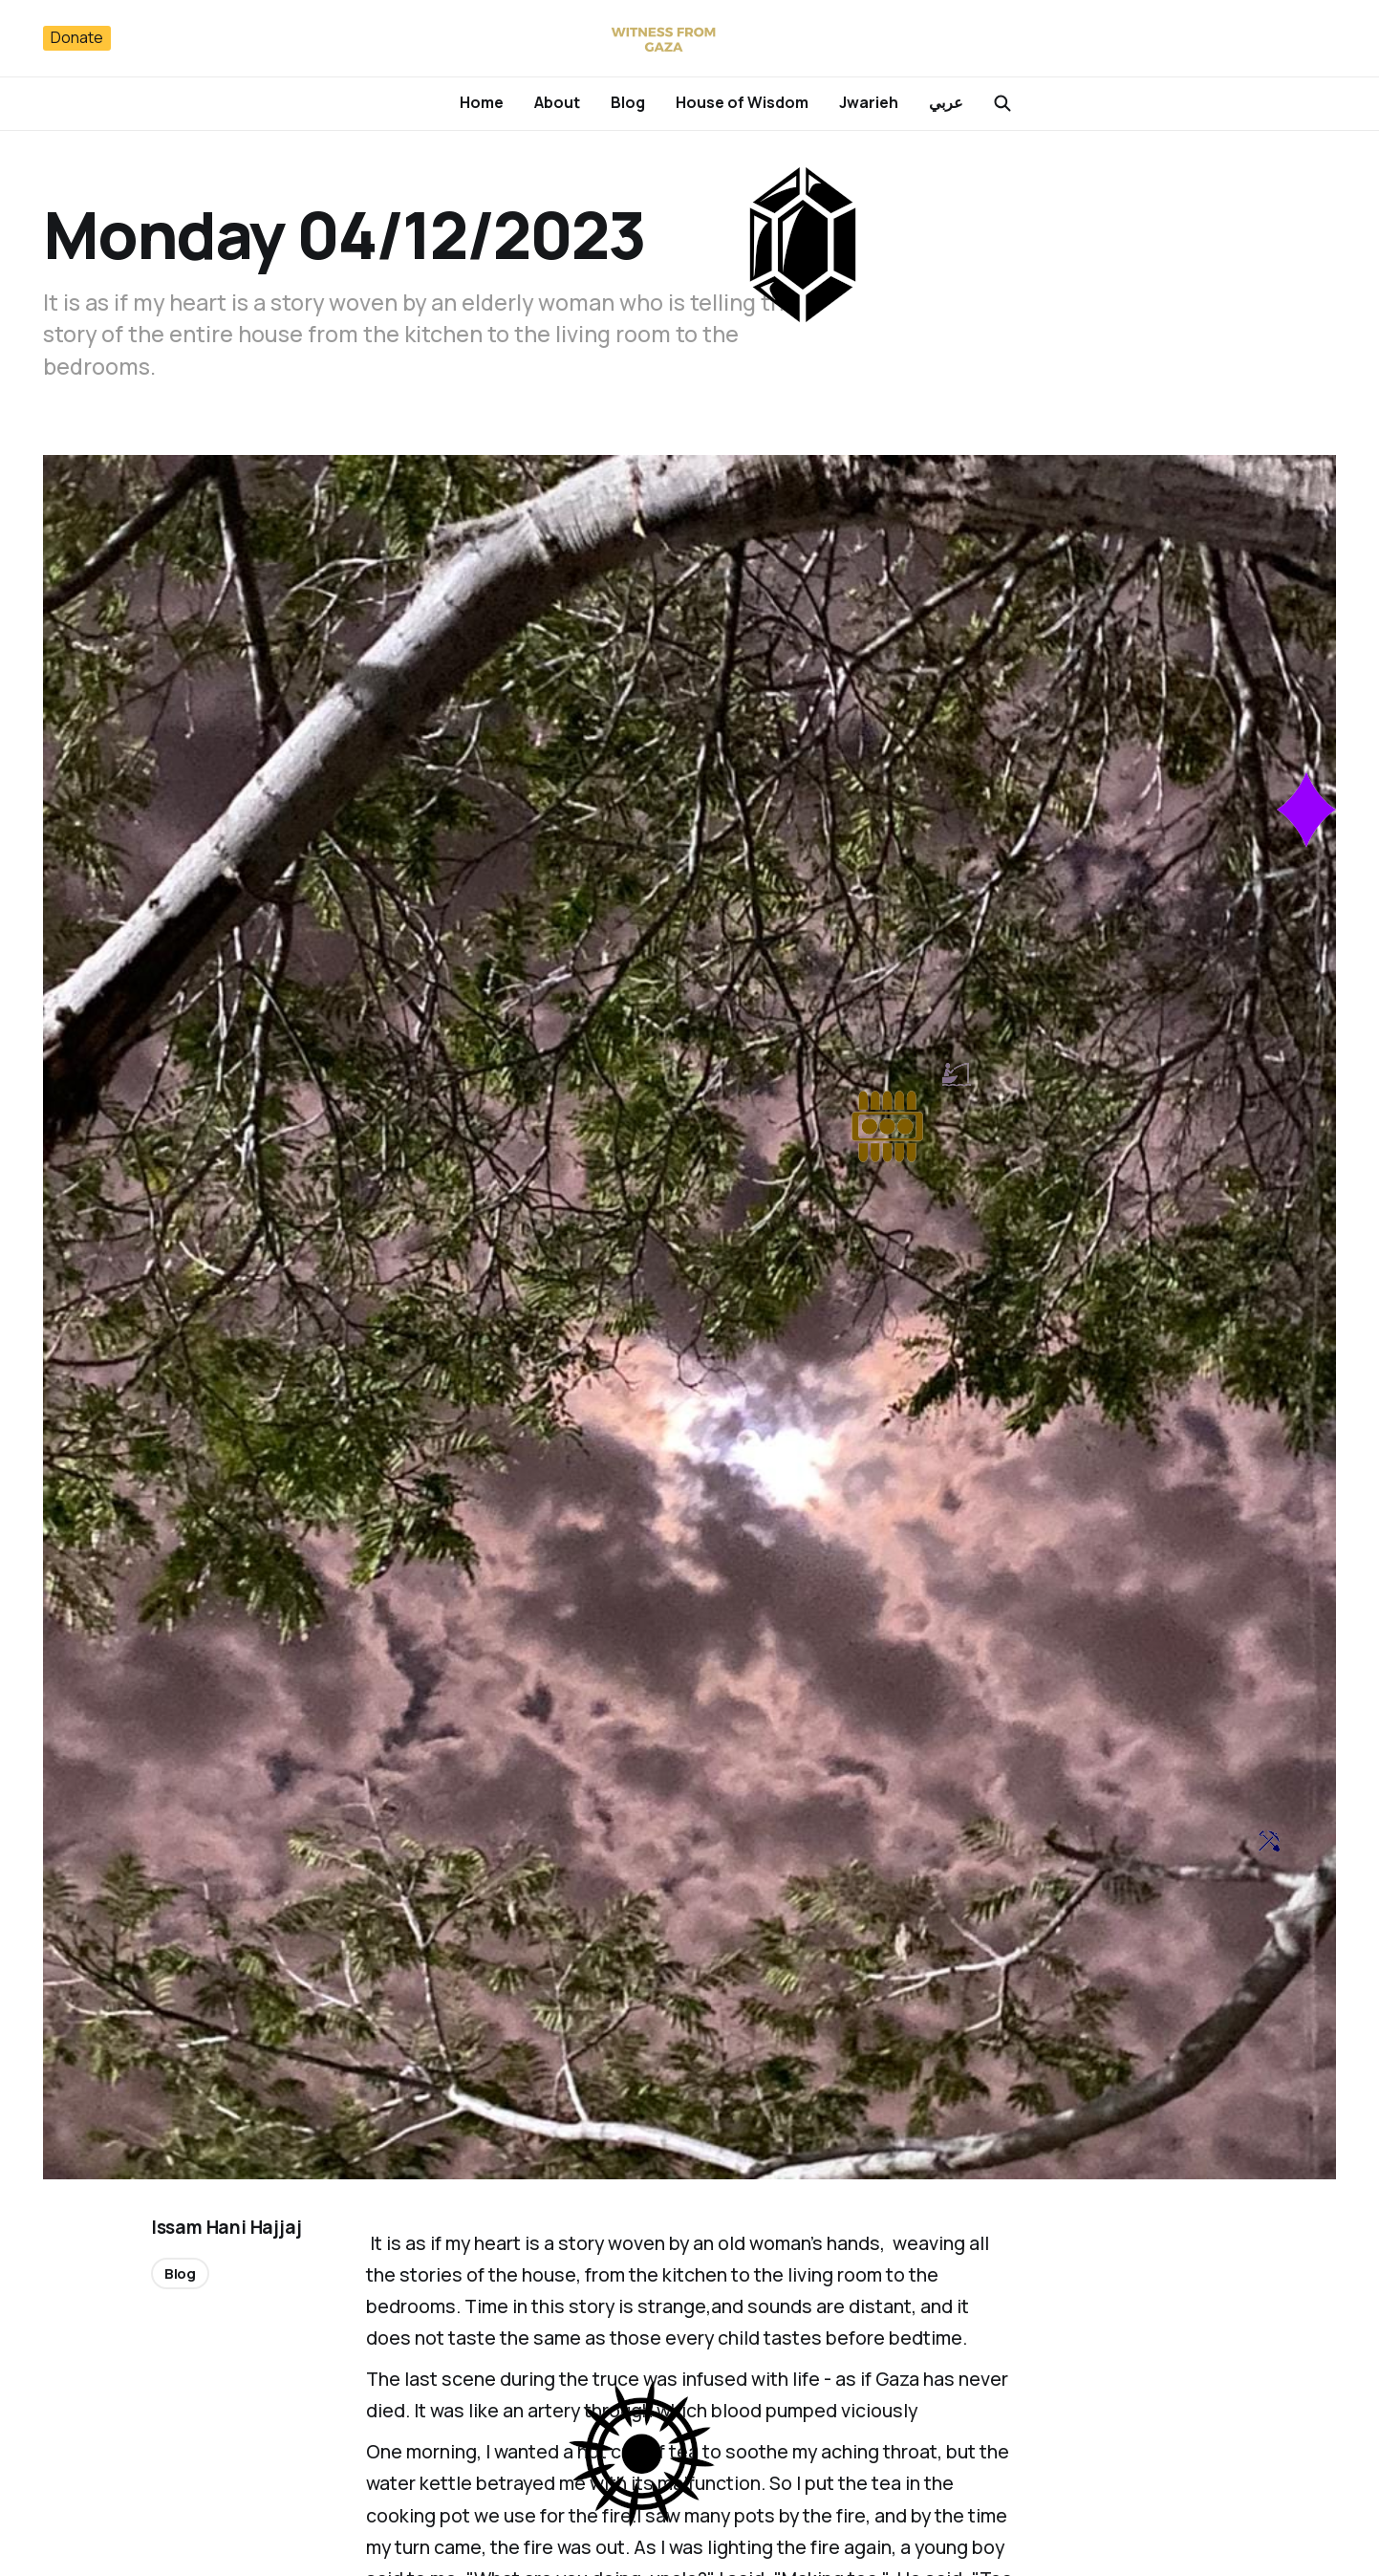  Describe the element at coordinates (1269, 1841) in the screenshot. I see `dig-dug game icon` at that location.